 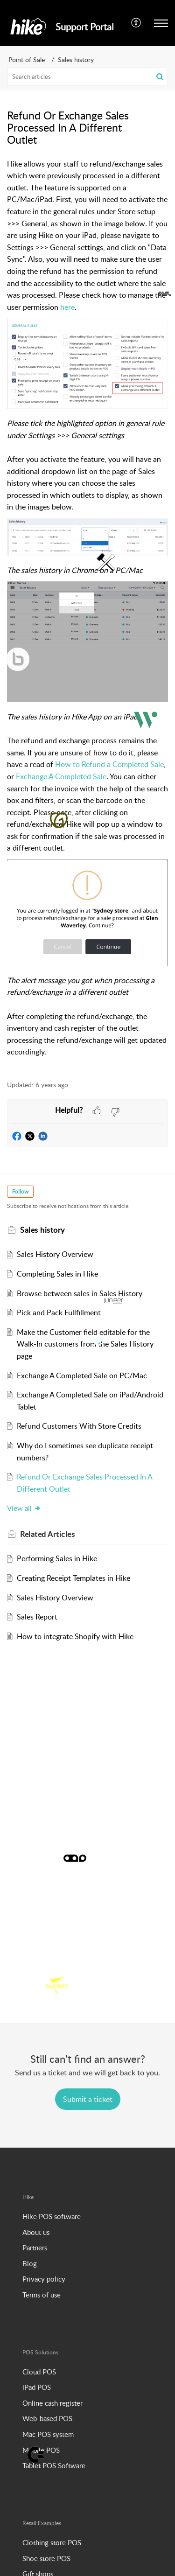 I want to click on visit GoDaddy website or services, so click(x=59, y=820).